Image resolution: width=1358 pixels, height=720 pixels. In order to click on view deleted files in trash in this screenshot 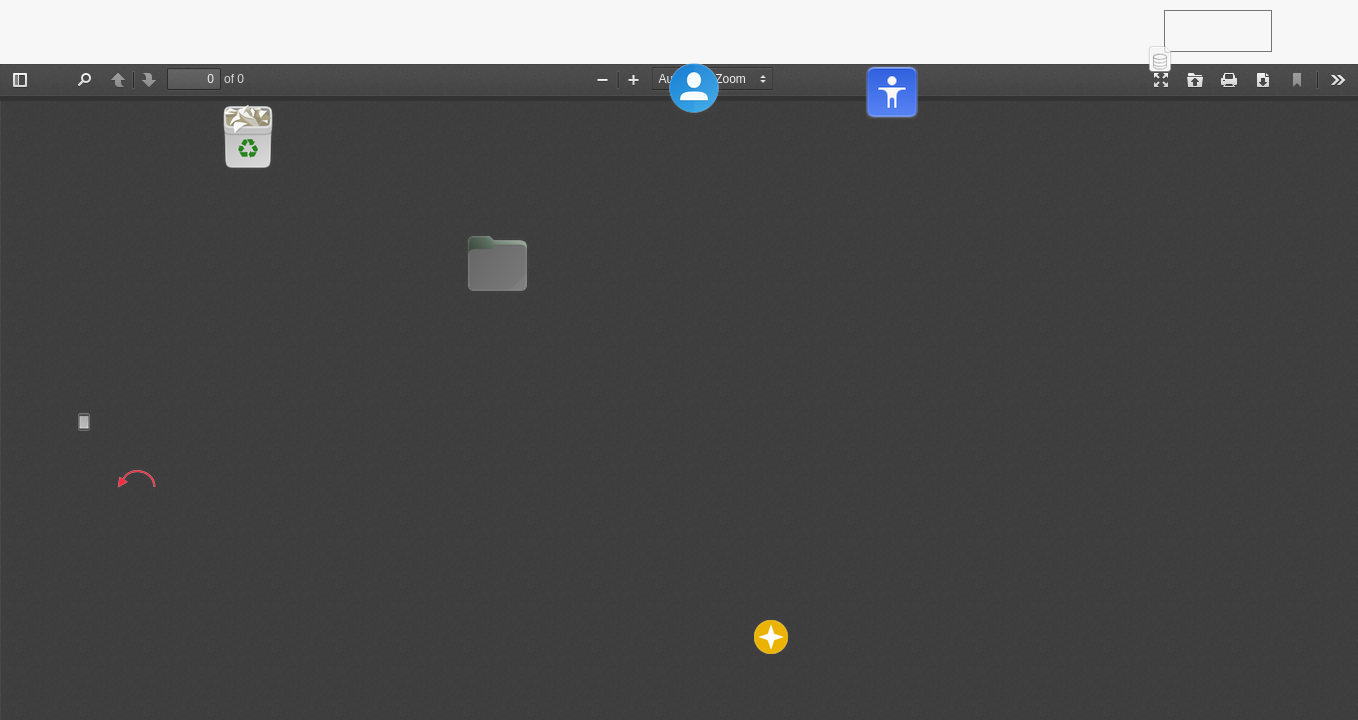, I will do `click(248, 137)`.